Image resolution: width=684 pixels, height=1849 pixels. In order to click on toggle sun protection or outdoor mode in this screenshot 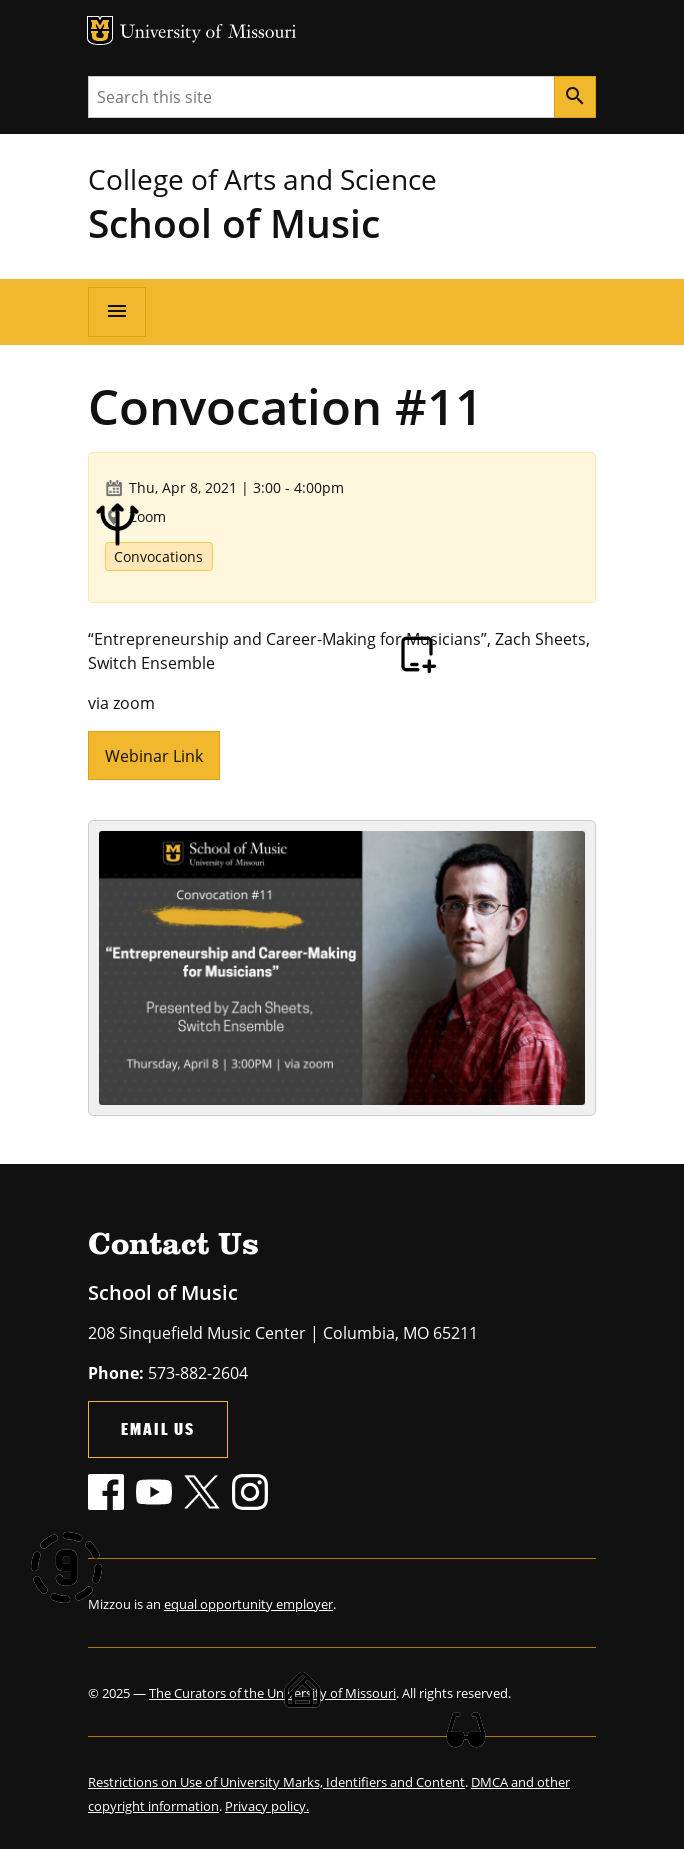, I will do `click(466, 1730)`.